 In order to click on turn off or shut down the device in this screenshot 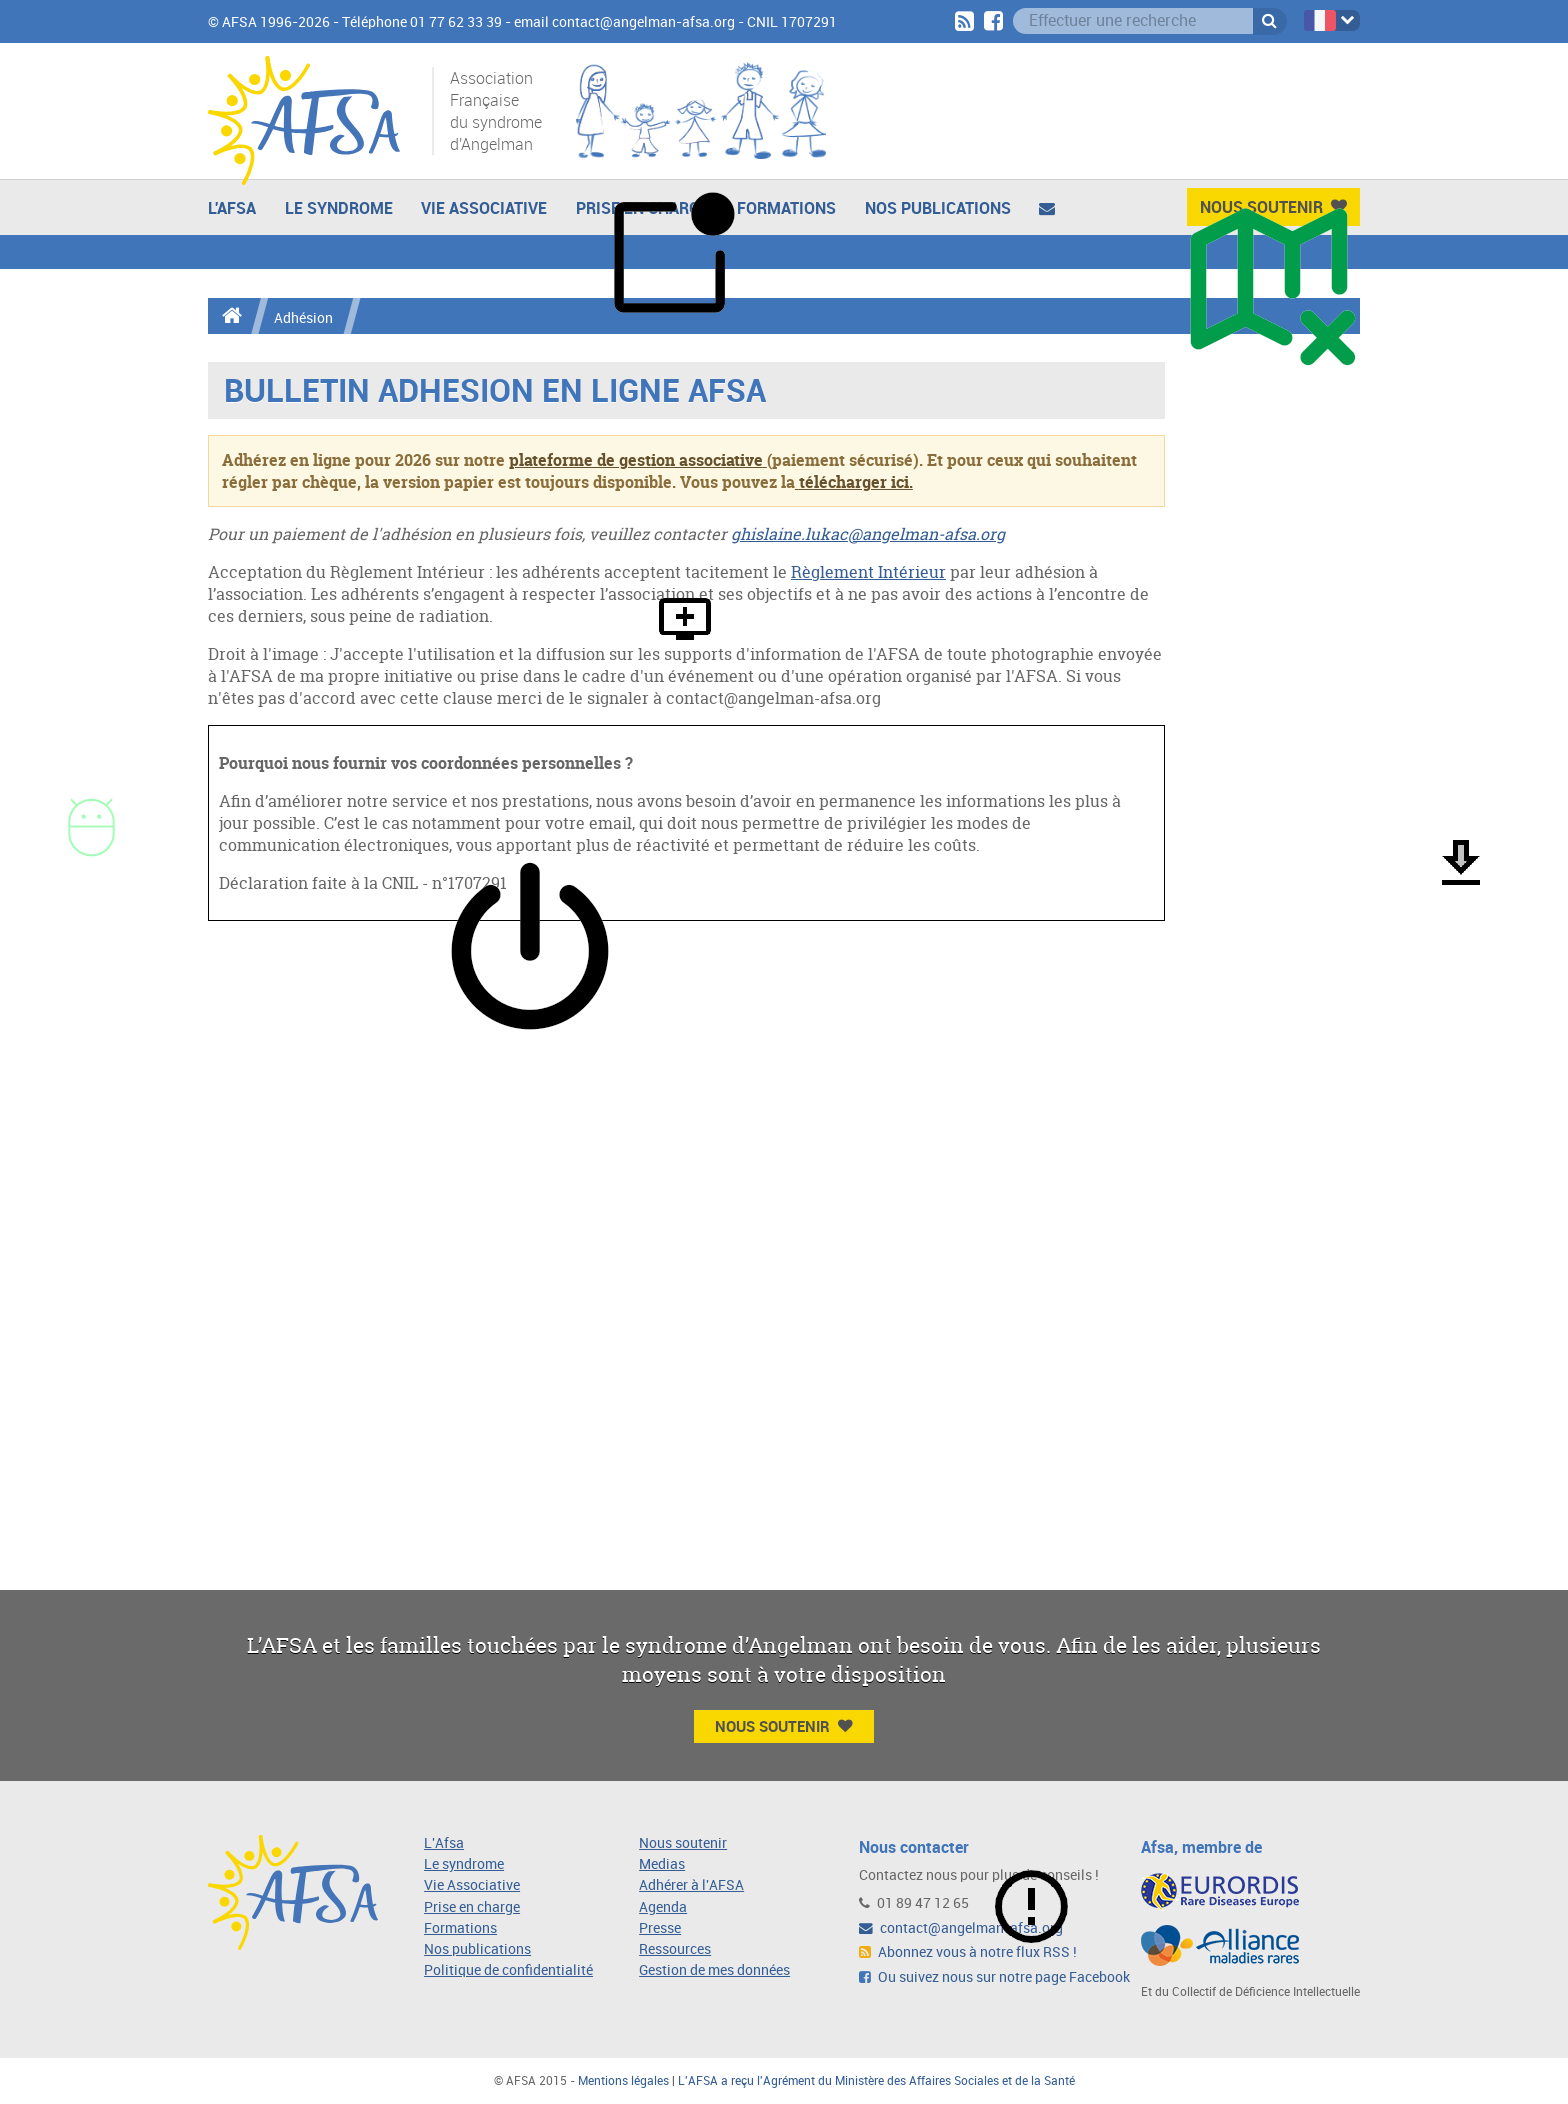, I will do `click(530, 951)`.